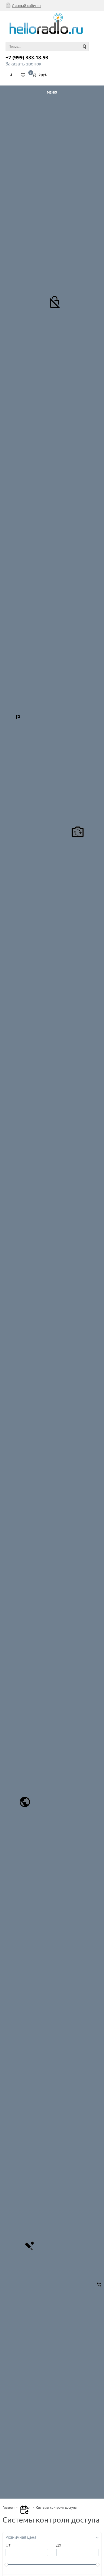 Image resolution: width=104 pixels, height=2576 pixels. Describe the element at coordinates (24, 2509) in the screenshot. I see `set up a recurring event` at that location.